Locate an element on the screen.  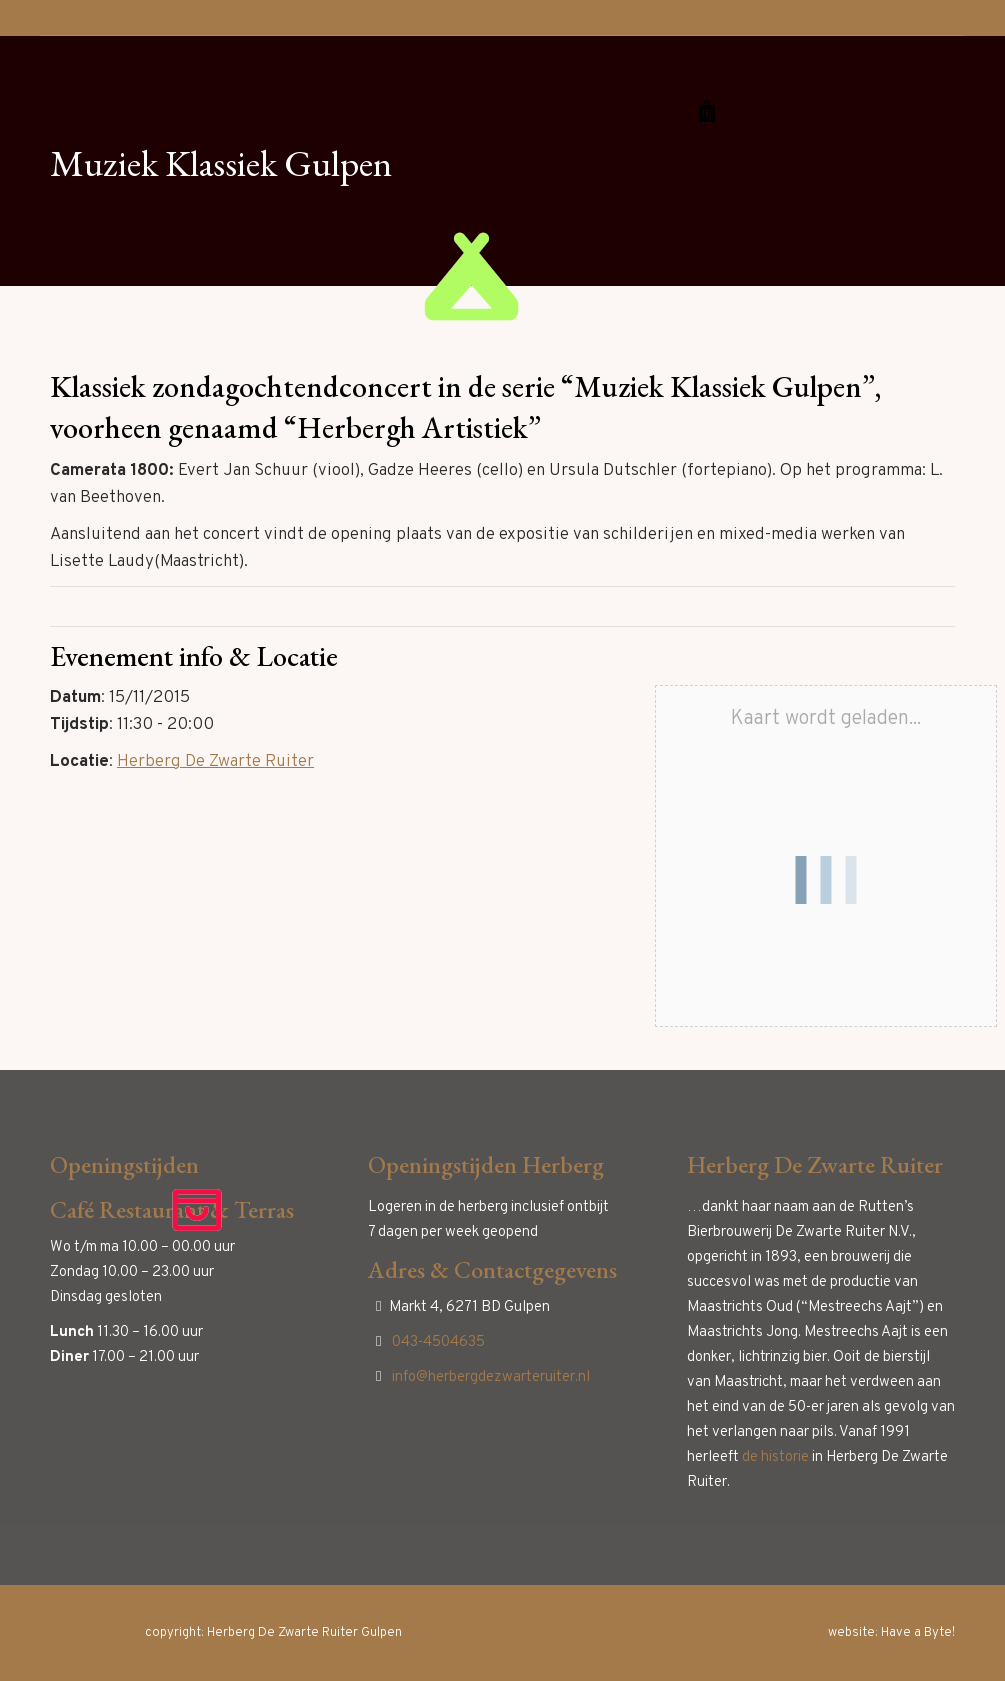
view your shopping bag is located at coordinates (197, 1210).